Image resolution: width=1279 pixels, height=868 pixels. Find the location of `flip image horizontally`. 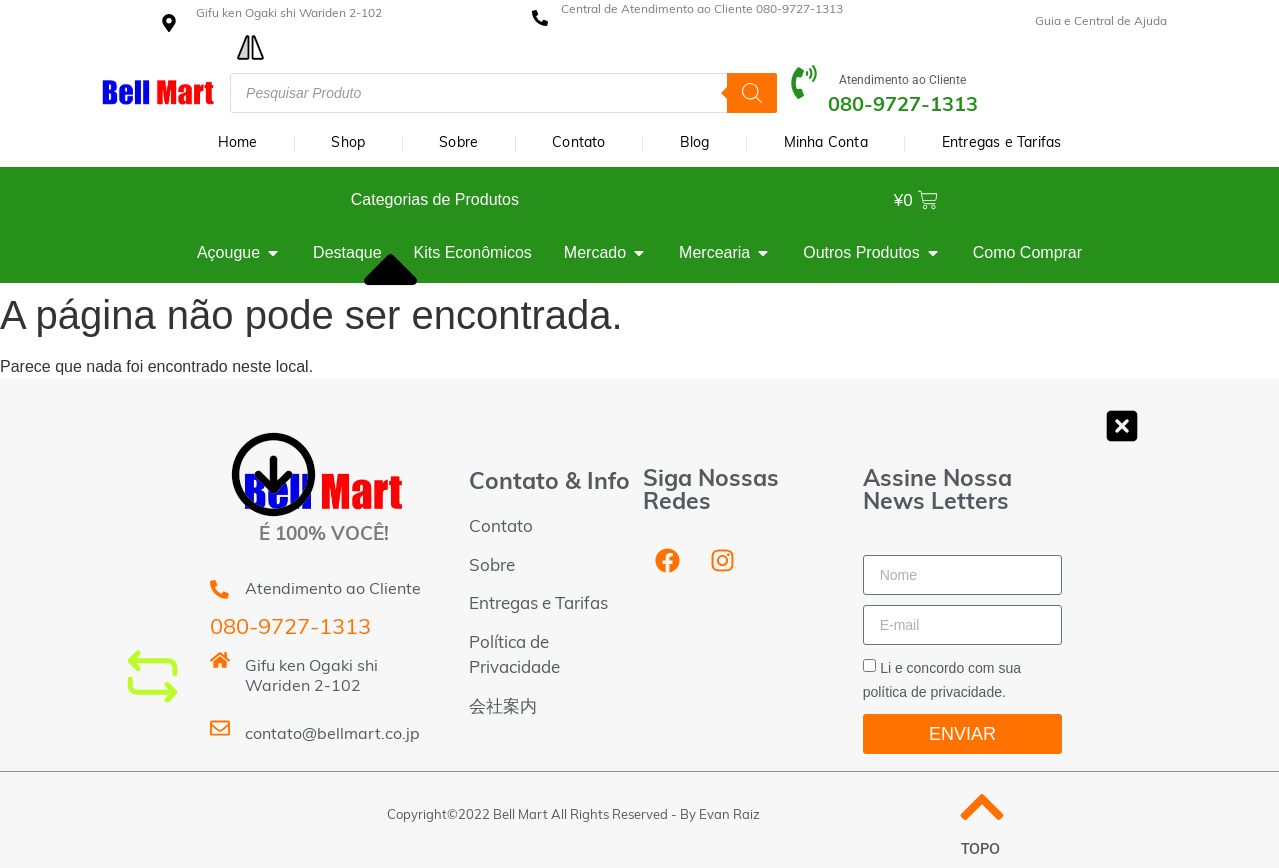

flip image horizontally is located at coordinates (250, 48).